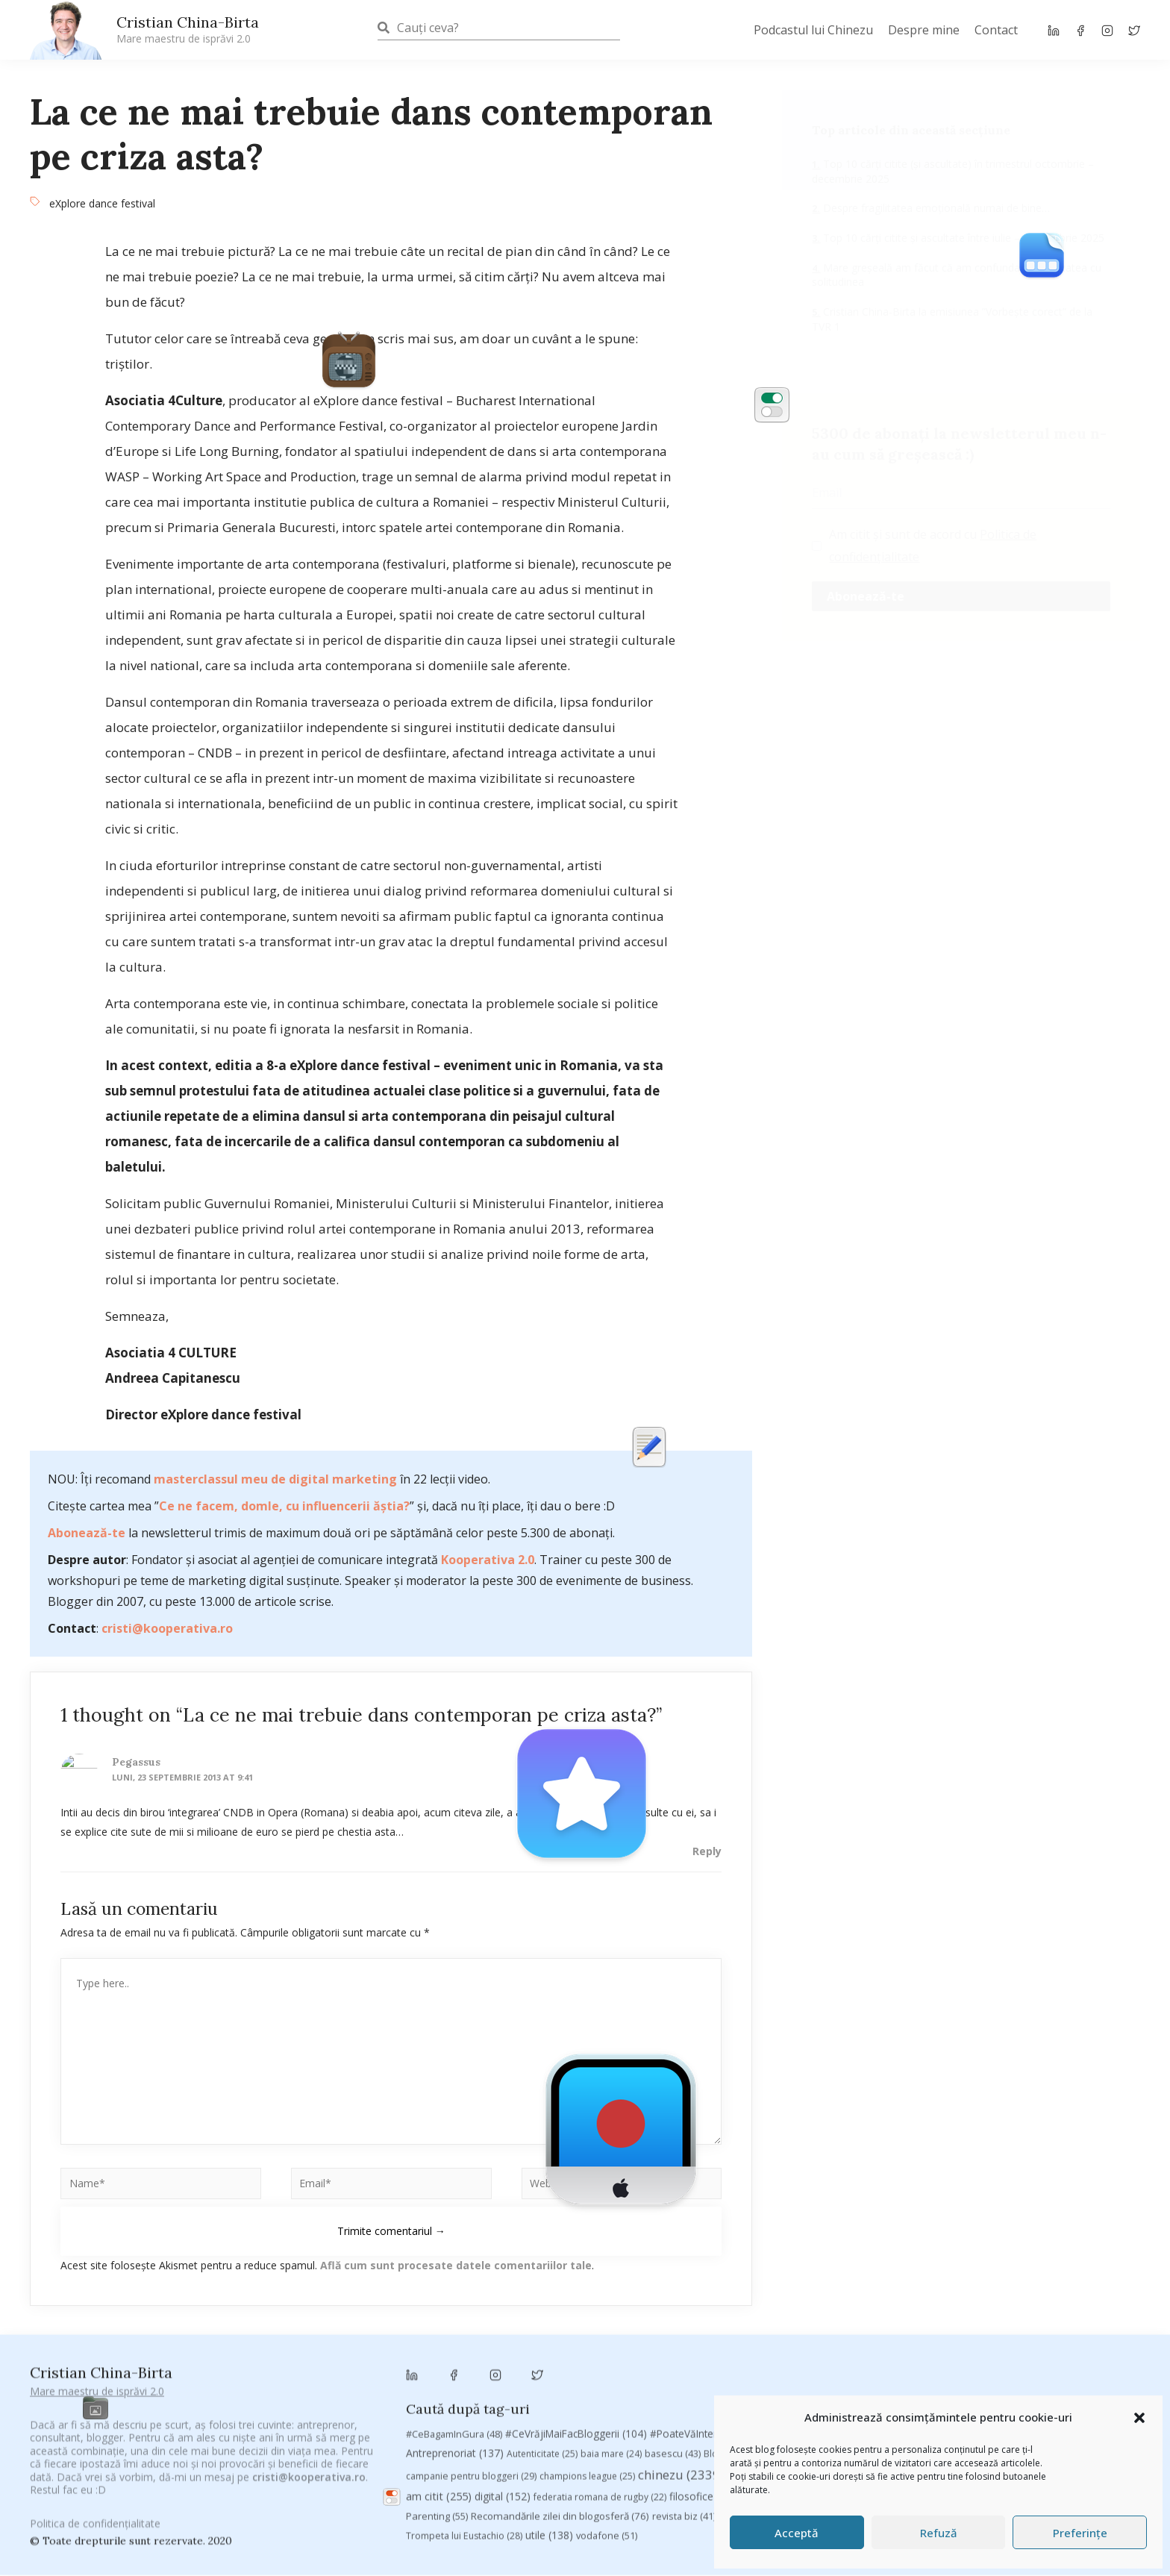  Describe the element at coordinates (392, 2497) in the screenshot. I see `open unity tweak tool settings` at that location.